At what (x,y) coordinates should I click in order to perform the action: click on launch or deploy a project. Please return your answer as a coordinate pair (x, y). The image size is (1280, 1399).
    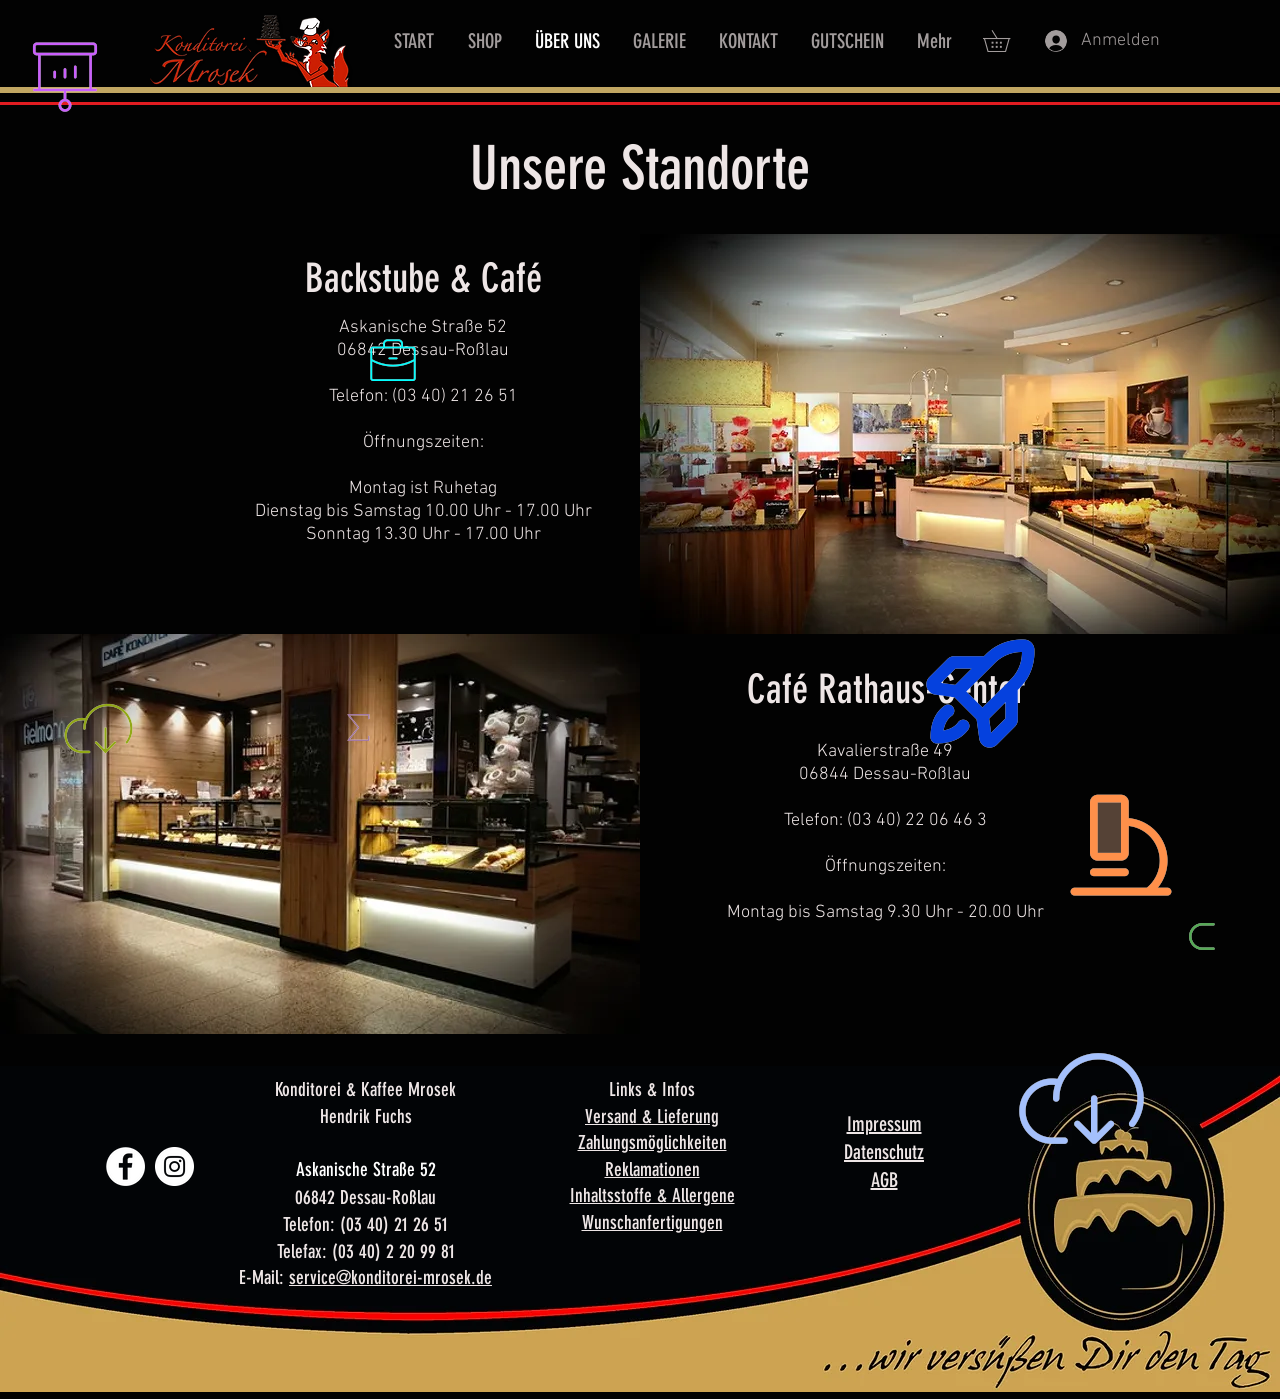
    Looking at the image, I should click on (982, 691).